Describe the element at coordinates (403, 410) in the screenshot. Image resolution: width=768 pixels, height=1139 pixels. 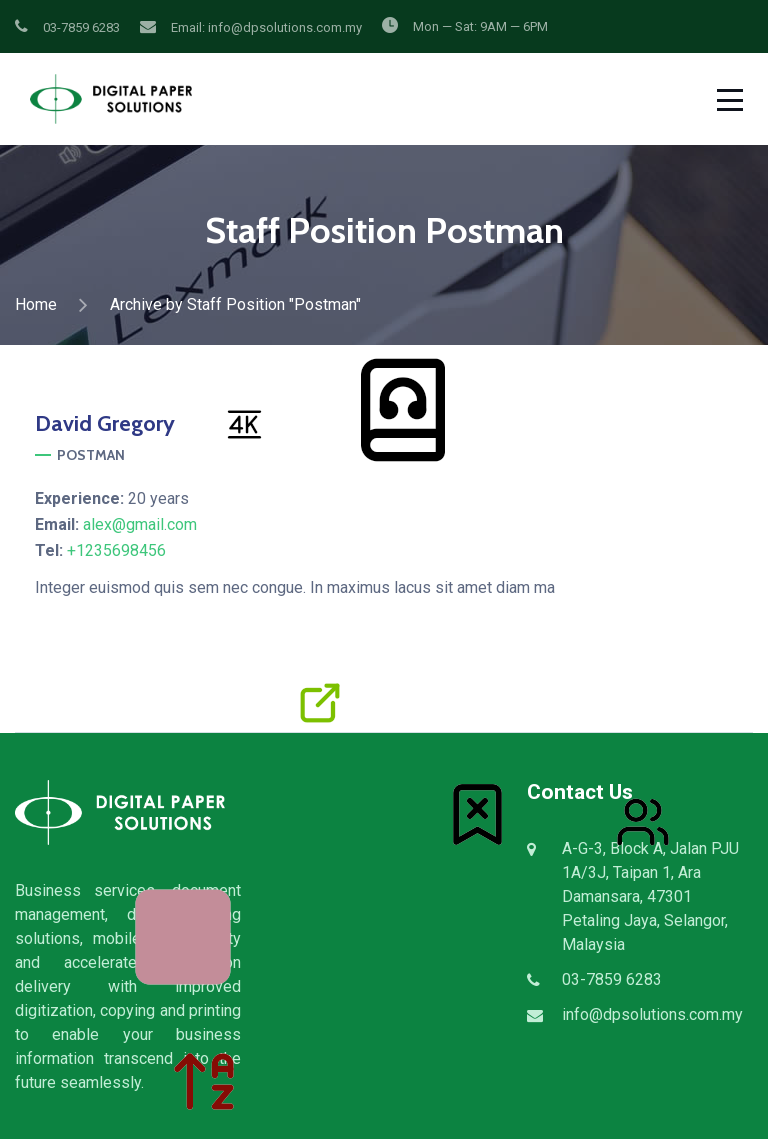
I see `access audiobook library` at that location.